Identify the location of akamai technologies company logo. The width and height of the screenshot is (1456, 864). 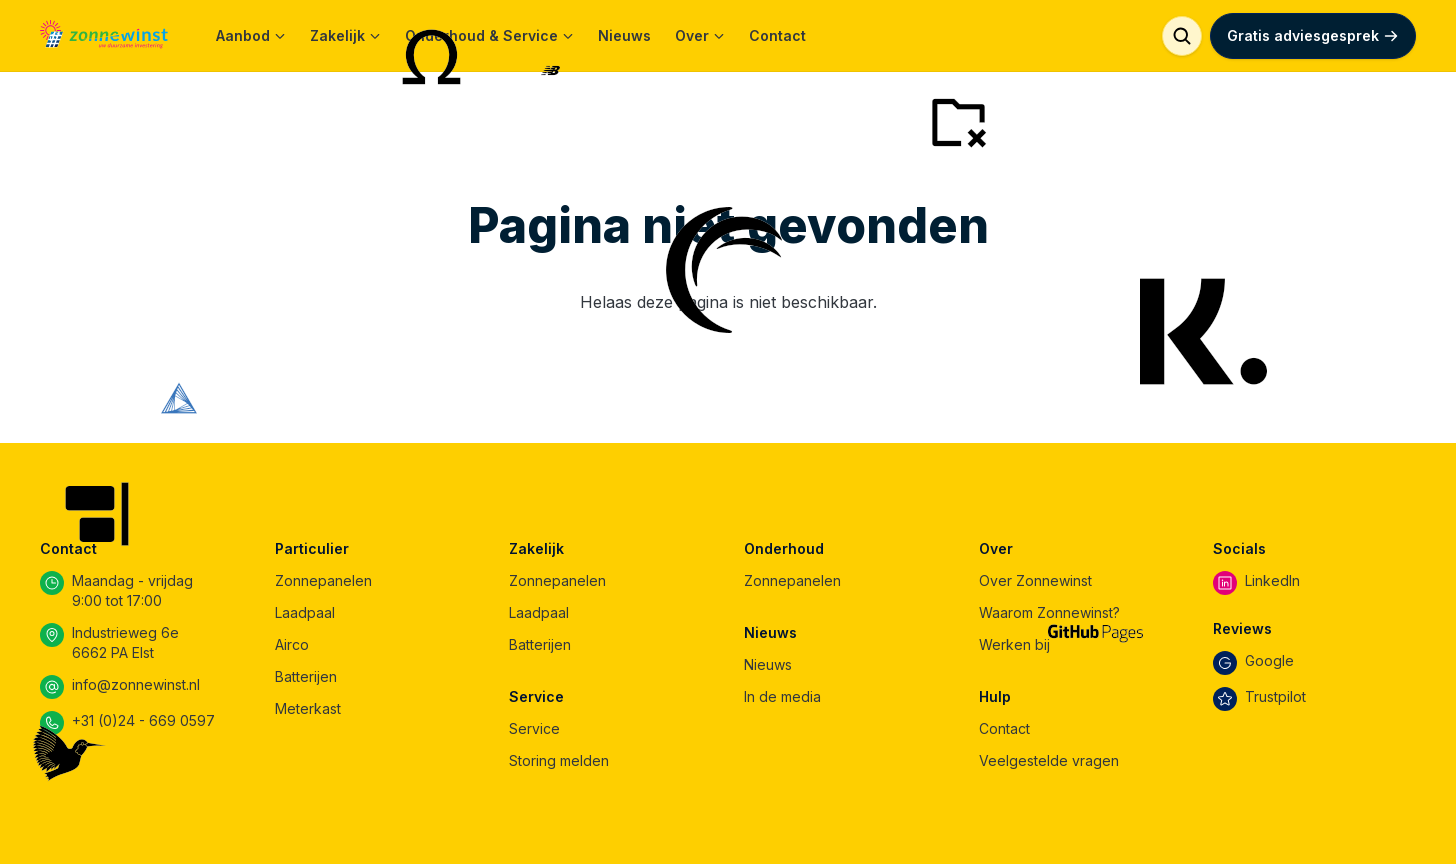
(724, 270).